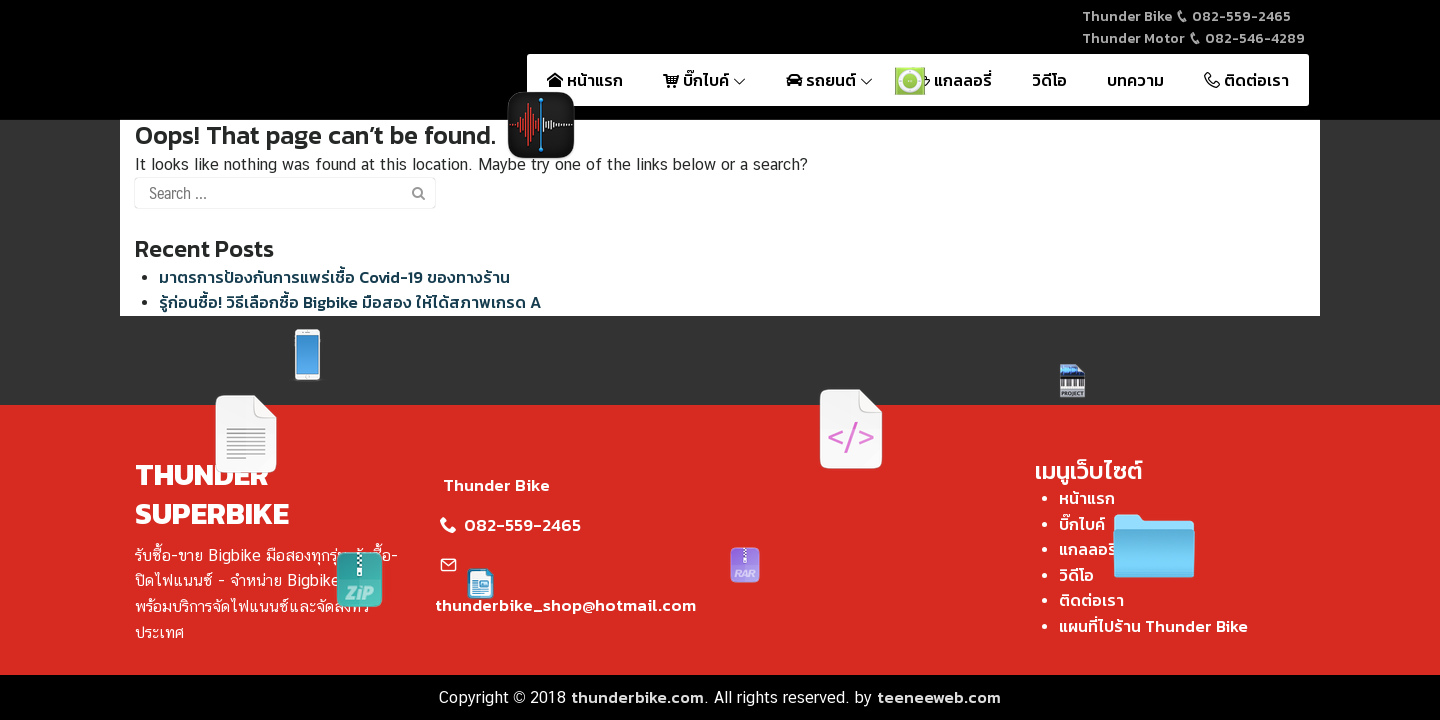 This screenshot has width=1440, height=720. I want to click on open a Logic Pro or GarageBand project file, so click(1072, 381).